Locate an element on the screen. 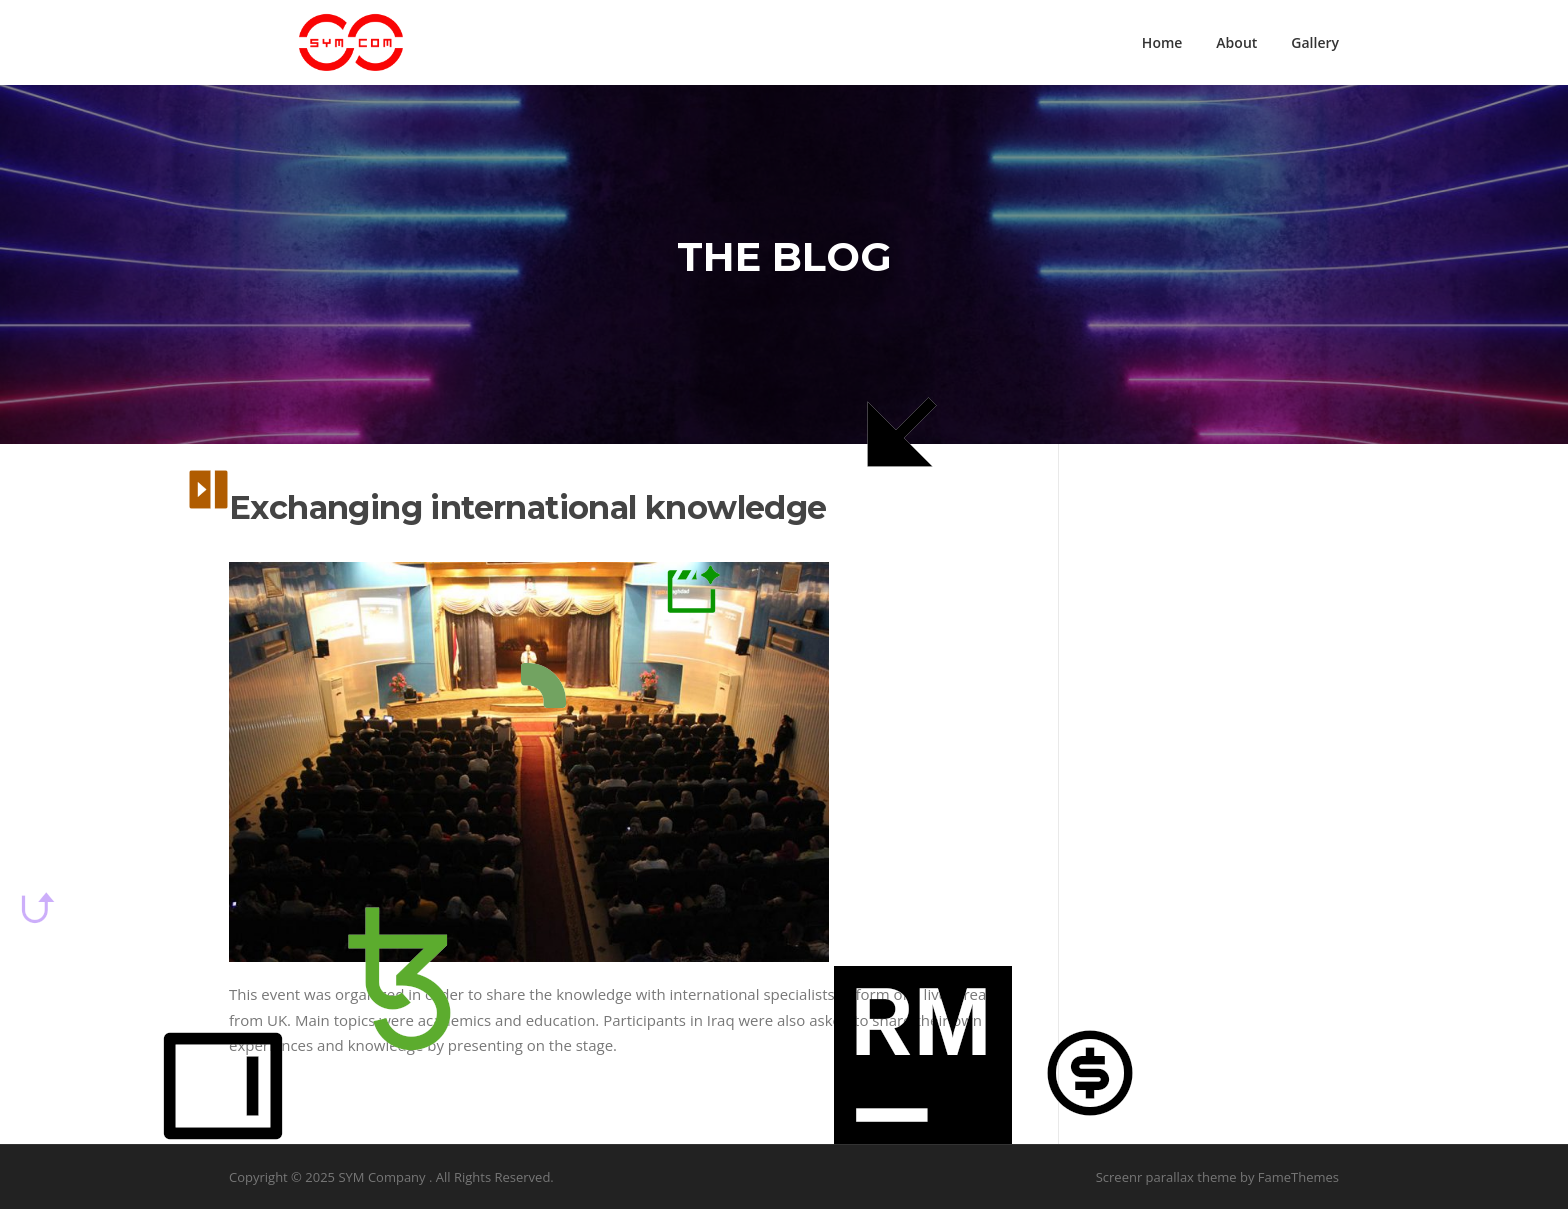 The image size is (1568, 1209). expand the sidebar panel is located at coordinates (208, 489).